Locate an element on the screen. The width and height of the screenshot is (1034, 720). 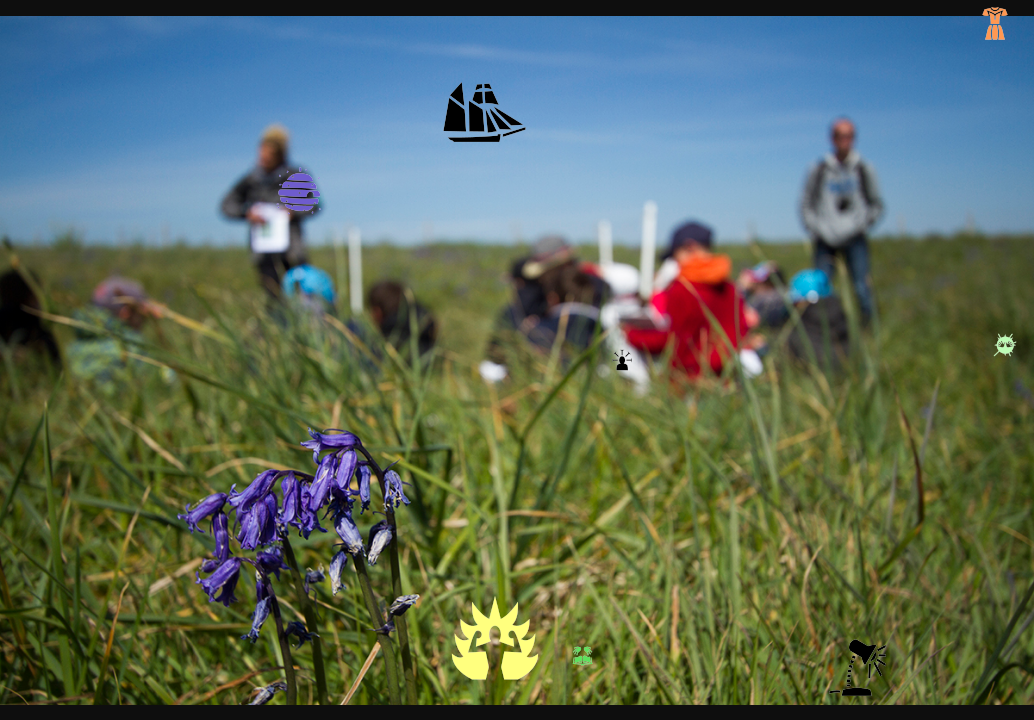
view beehive or apiary location is located at coordinates (299, 190).